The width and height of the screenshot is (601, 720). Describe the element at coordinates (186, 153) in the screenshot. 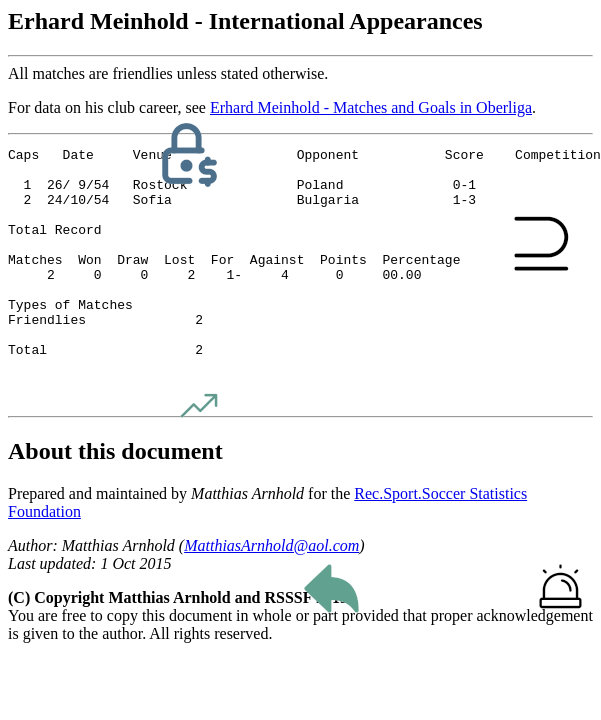

I see `secure payment or transaction` at that location.